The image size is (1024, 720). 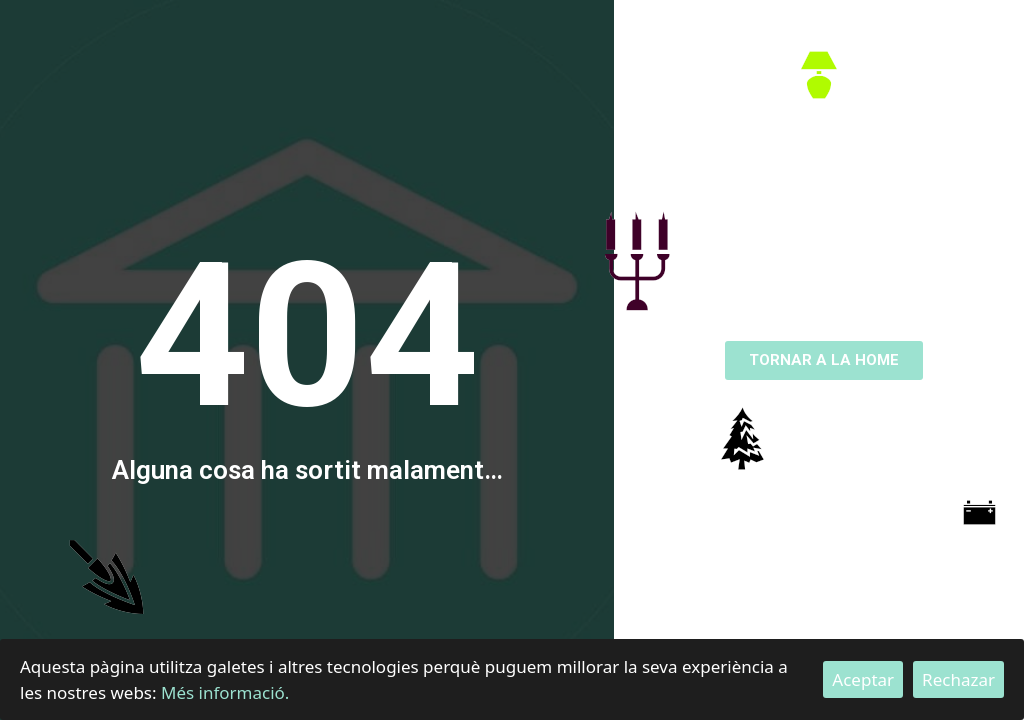 I want to click on equip spear hook weapon, so click(x=106, y=576).